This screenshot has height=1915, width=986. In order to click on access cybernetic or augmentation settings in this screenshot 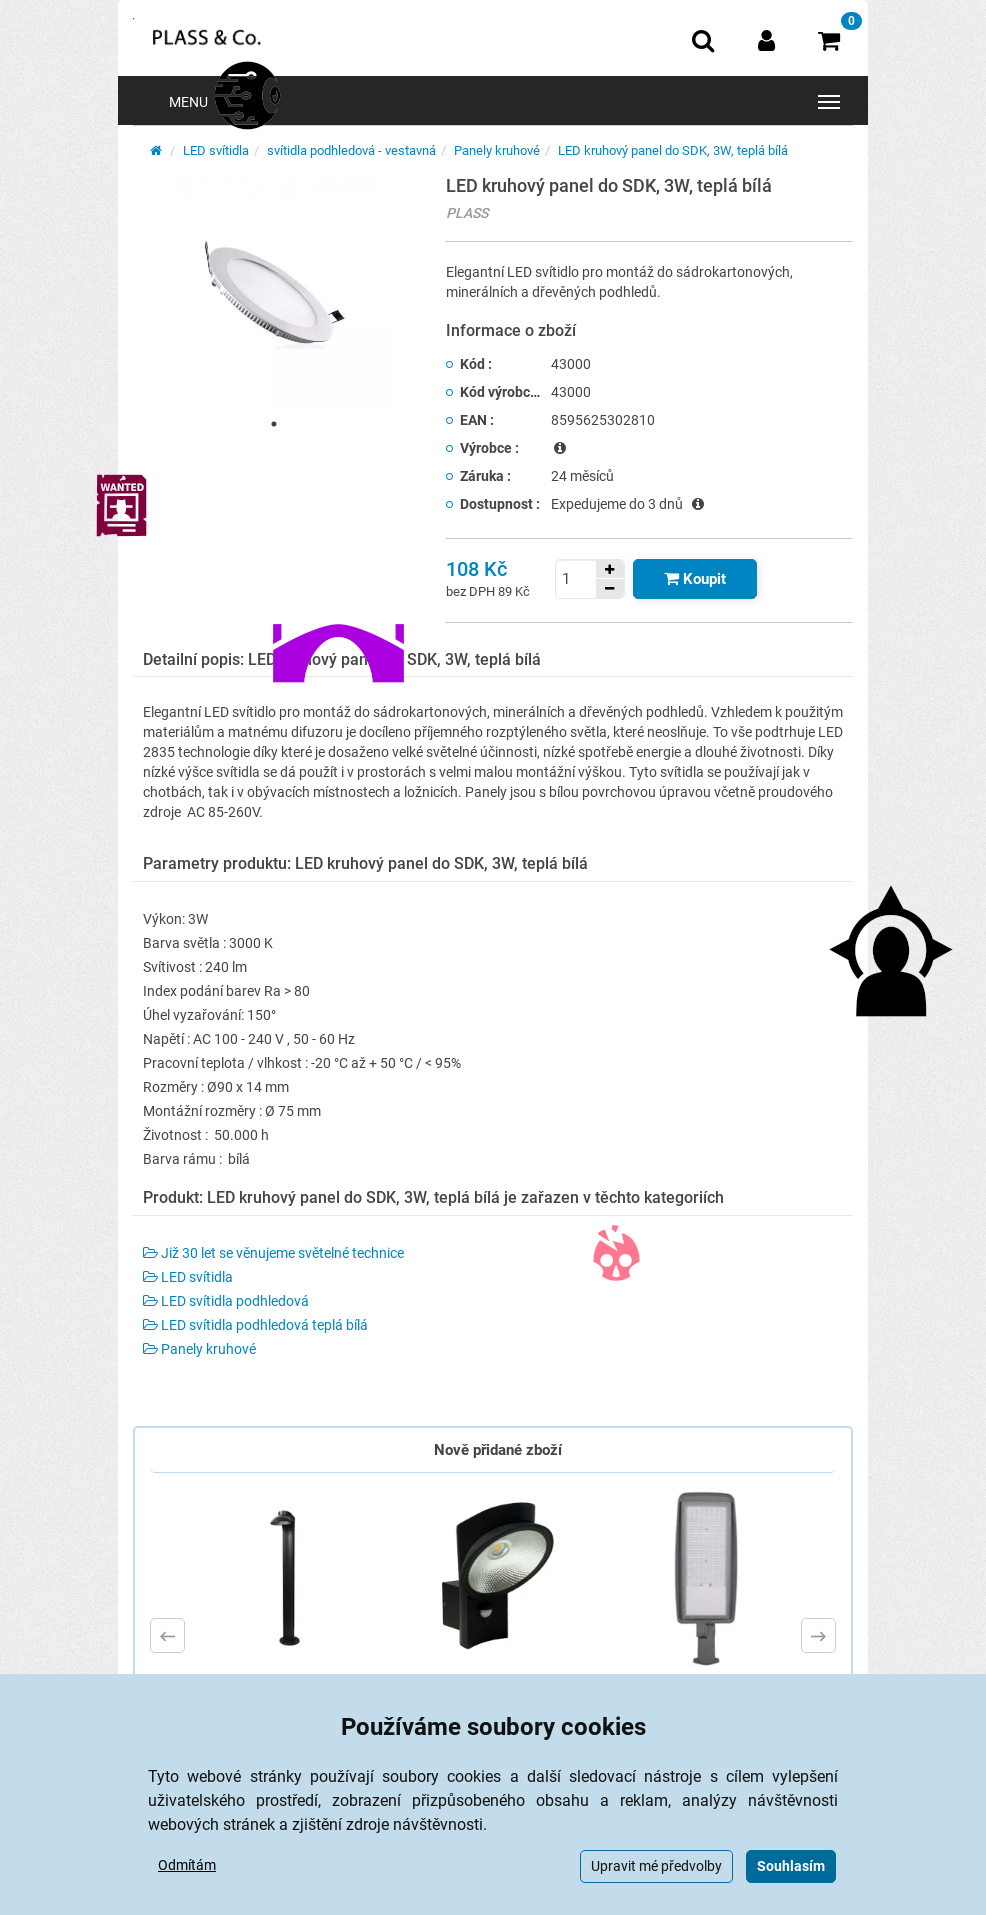, I will do `click(247, 95)`.